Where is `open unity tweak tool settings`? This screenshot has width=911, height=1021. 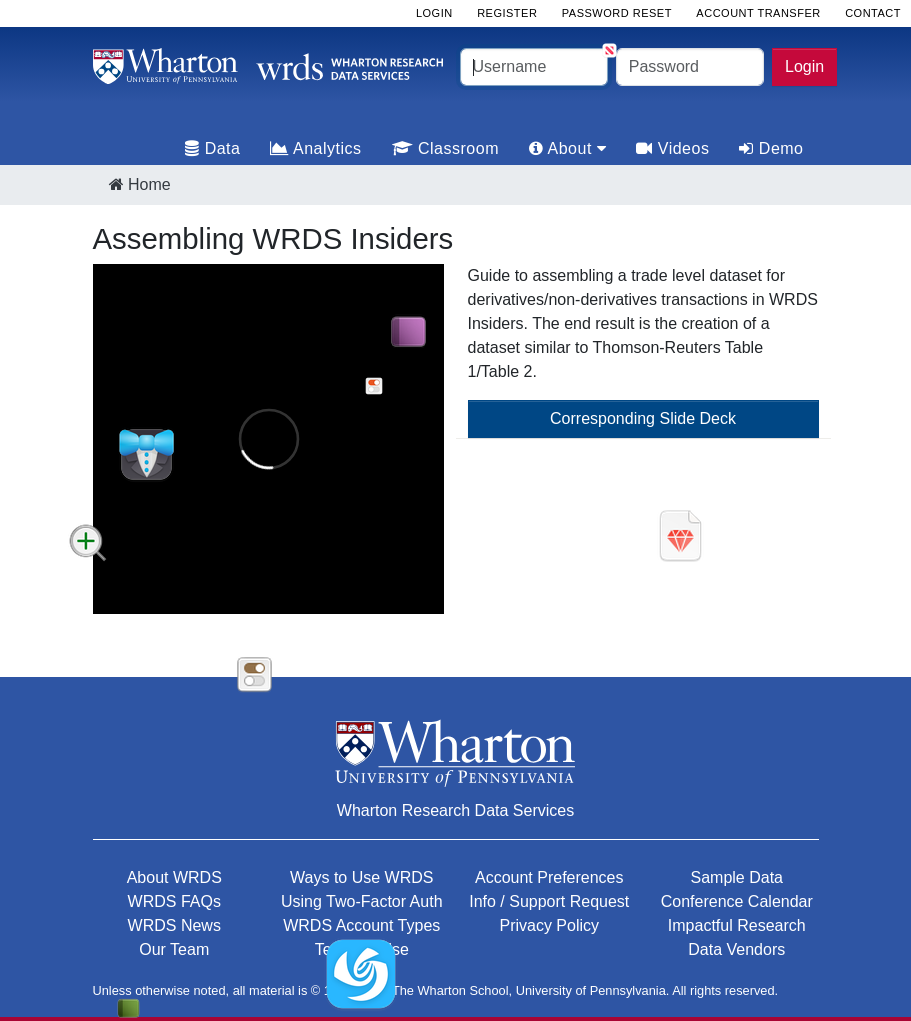 open unity tweak tool settings is located at coordinates (254, 674).